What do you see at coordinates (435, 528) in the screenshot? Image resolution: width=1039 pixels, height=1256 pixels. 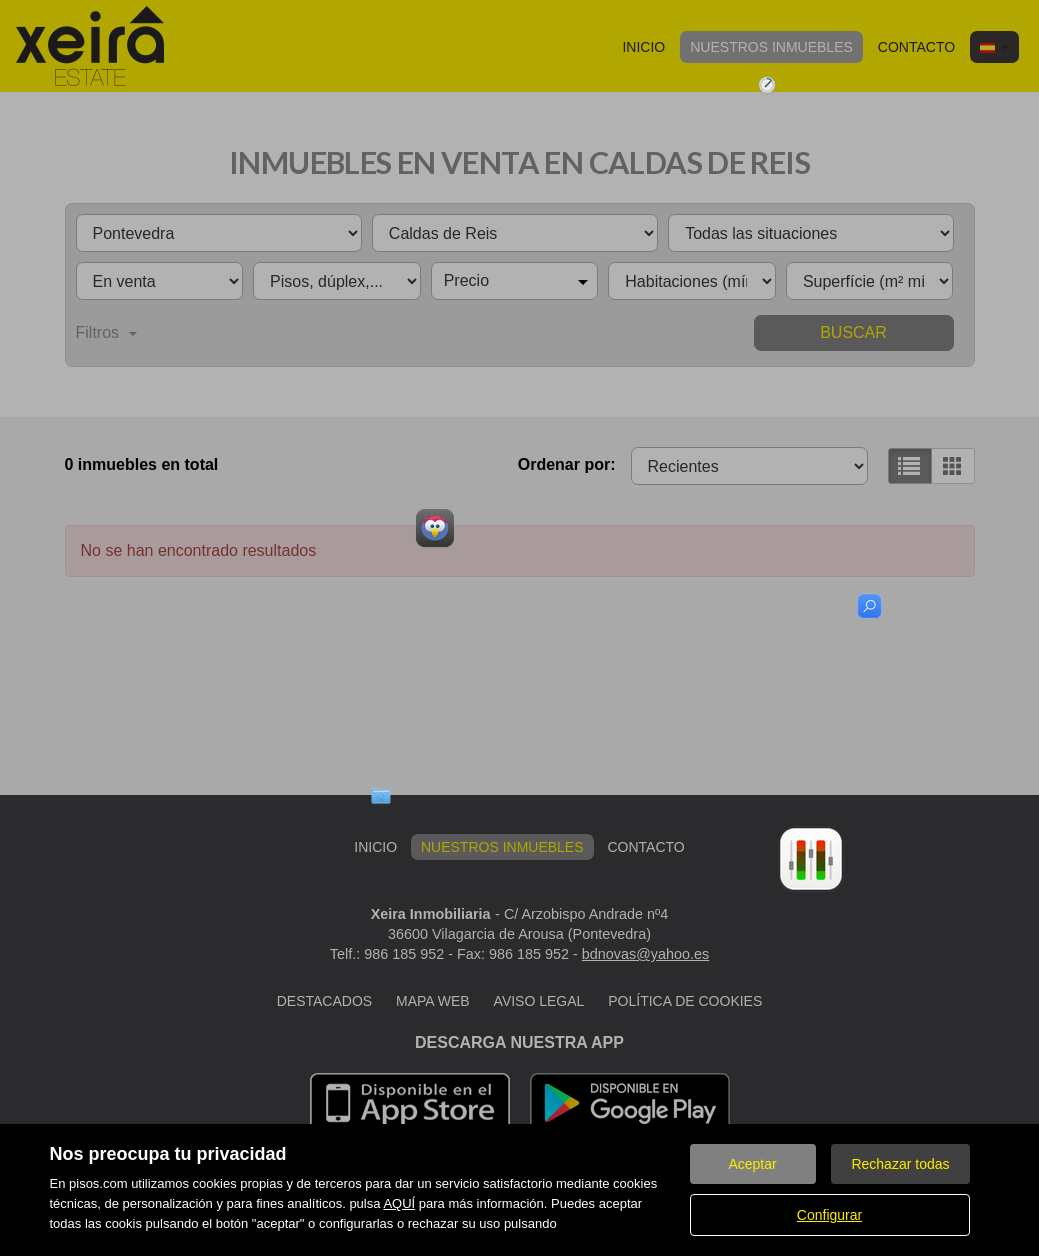 I see `open corebird twitter client` at bounding box center [435, 528].